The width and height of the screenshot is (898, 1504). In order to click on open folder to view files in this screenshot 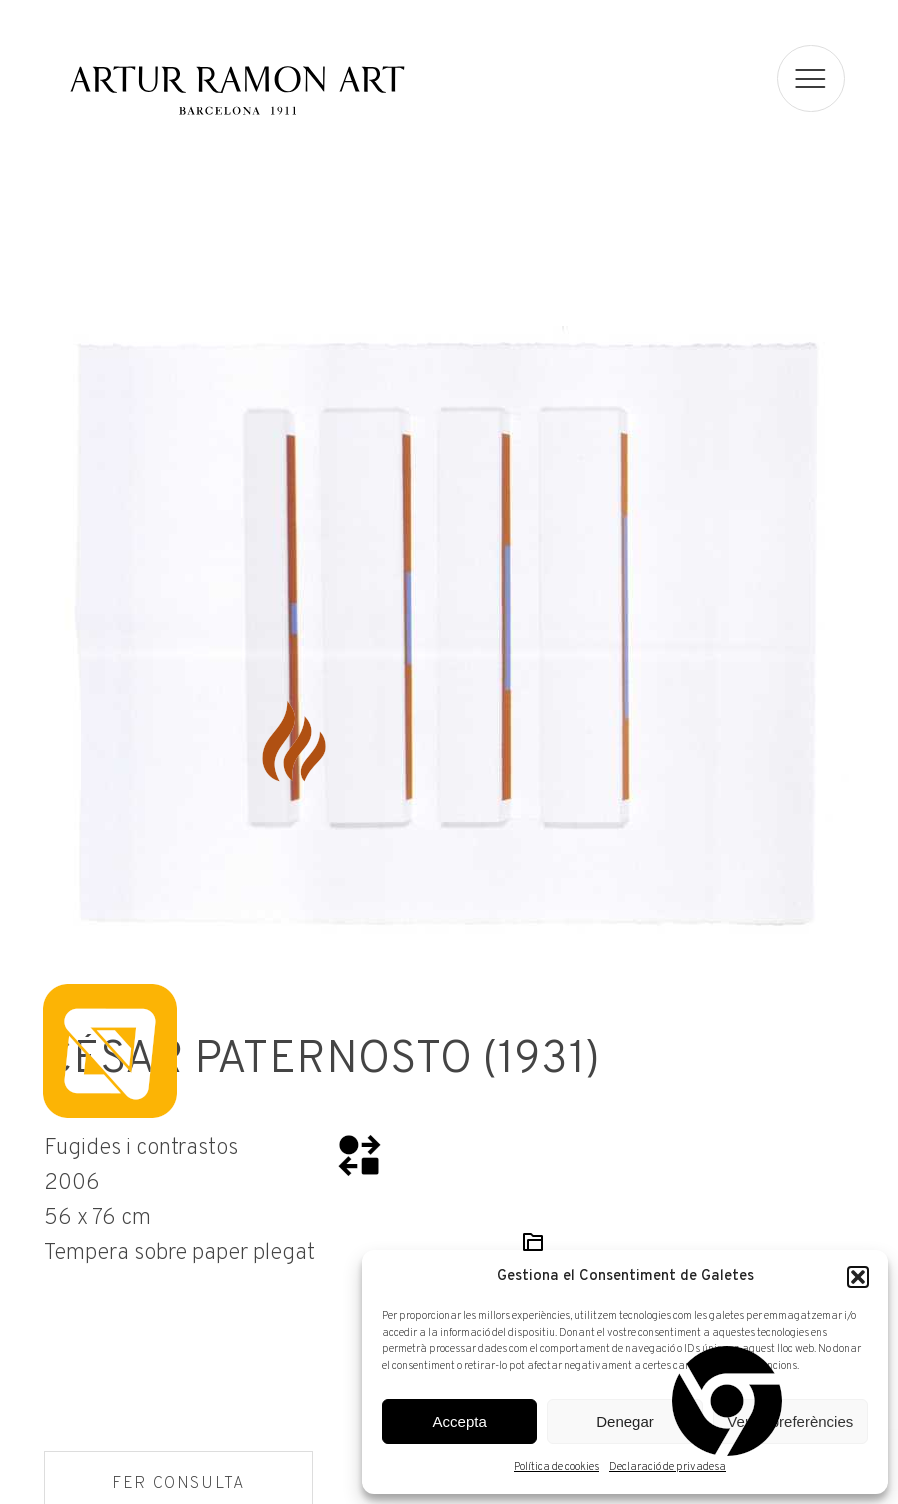, I will do `click(533, 1242)`.